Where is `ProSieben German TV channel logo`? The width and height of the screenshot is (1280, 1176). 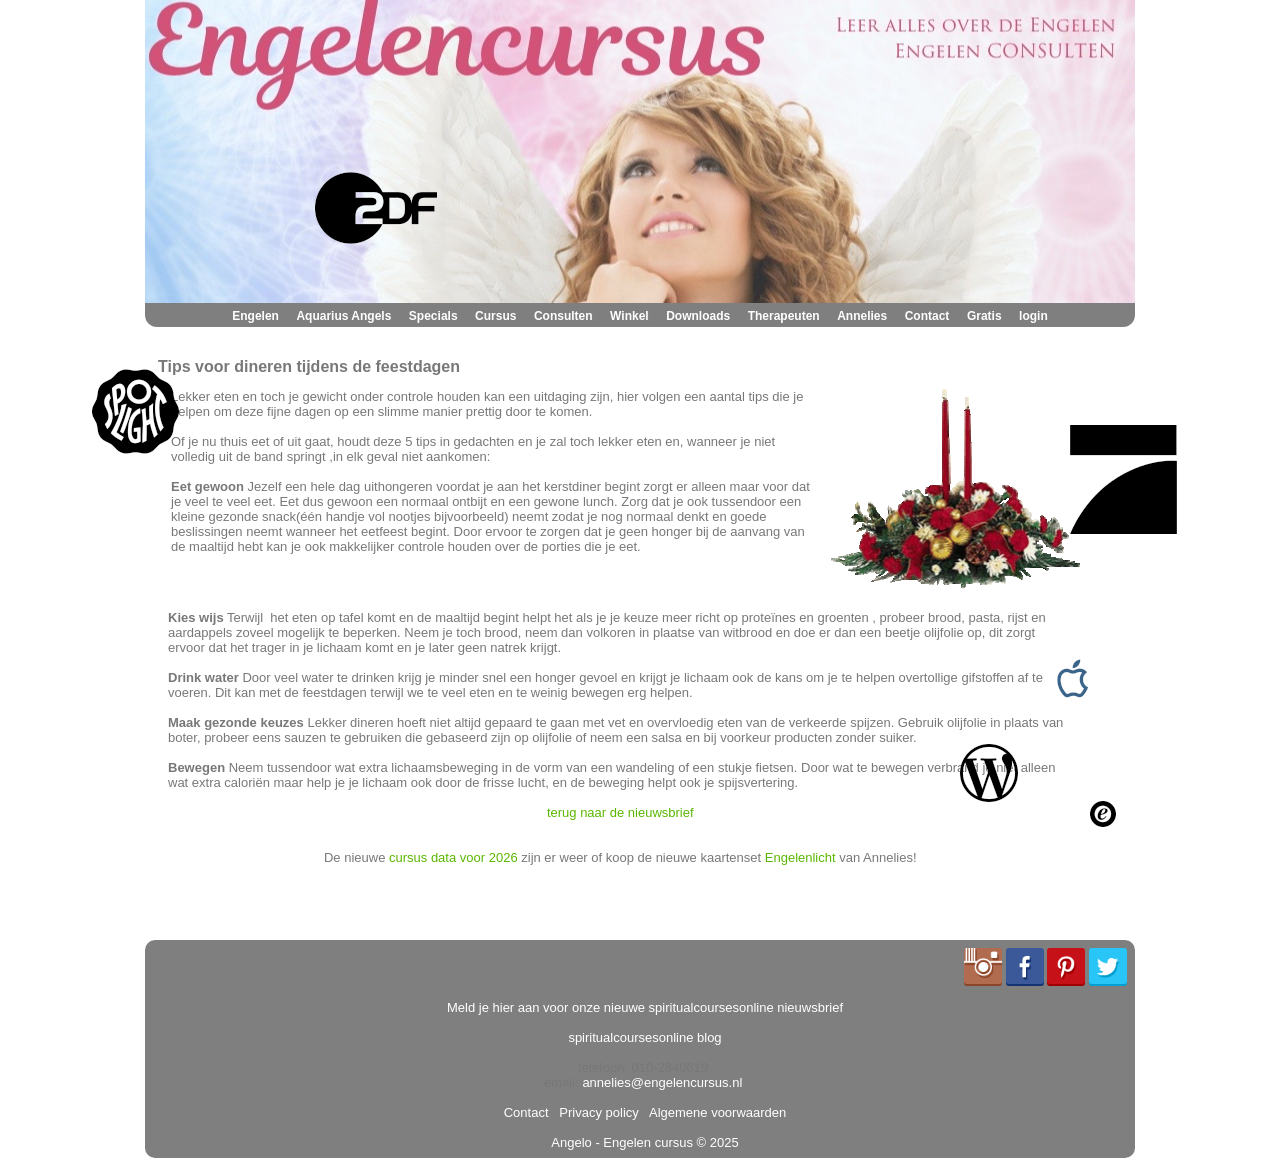
ProSieben German TV channel logo is located at coordinates (1123, 479).